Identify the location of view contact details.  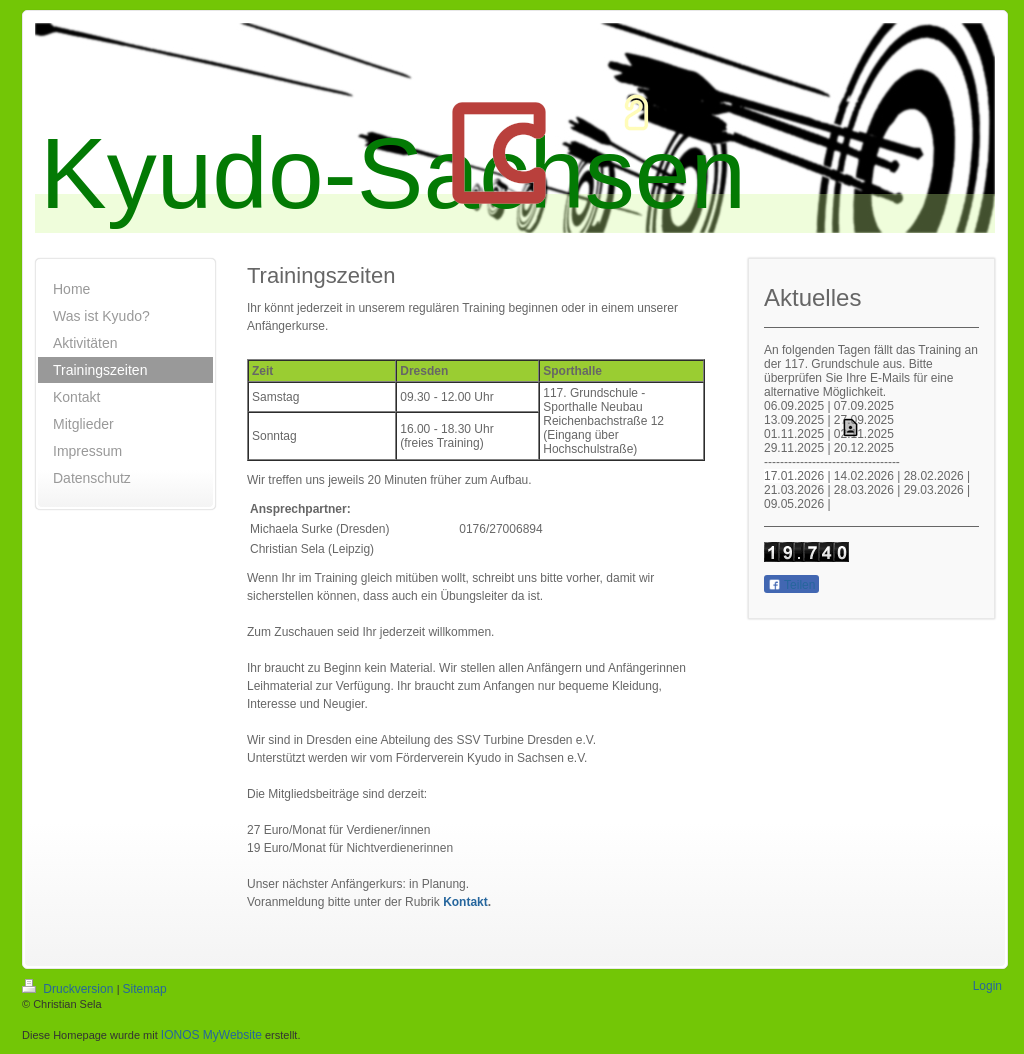
(850, 427).